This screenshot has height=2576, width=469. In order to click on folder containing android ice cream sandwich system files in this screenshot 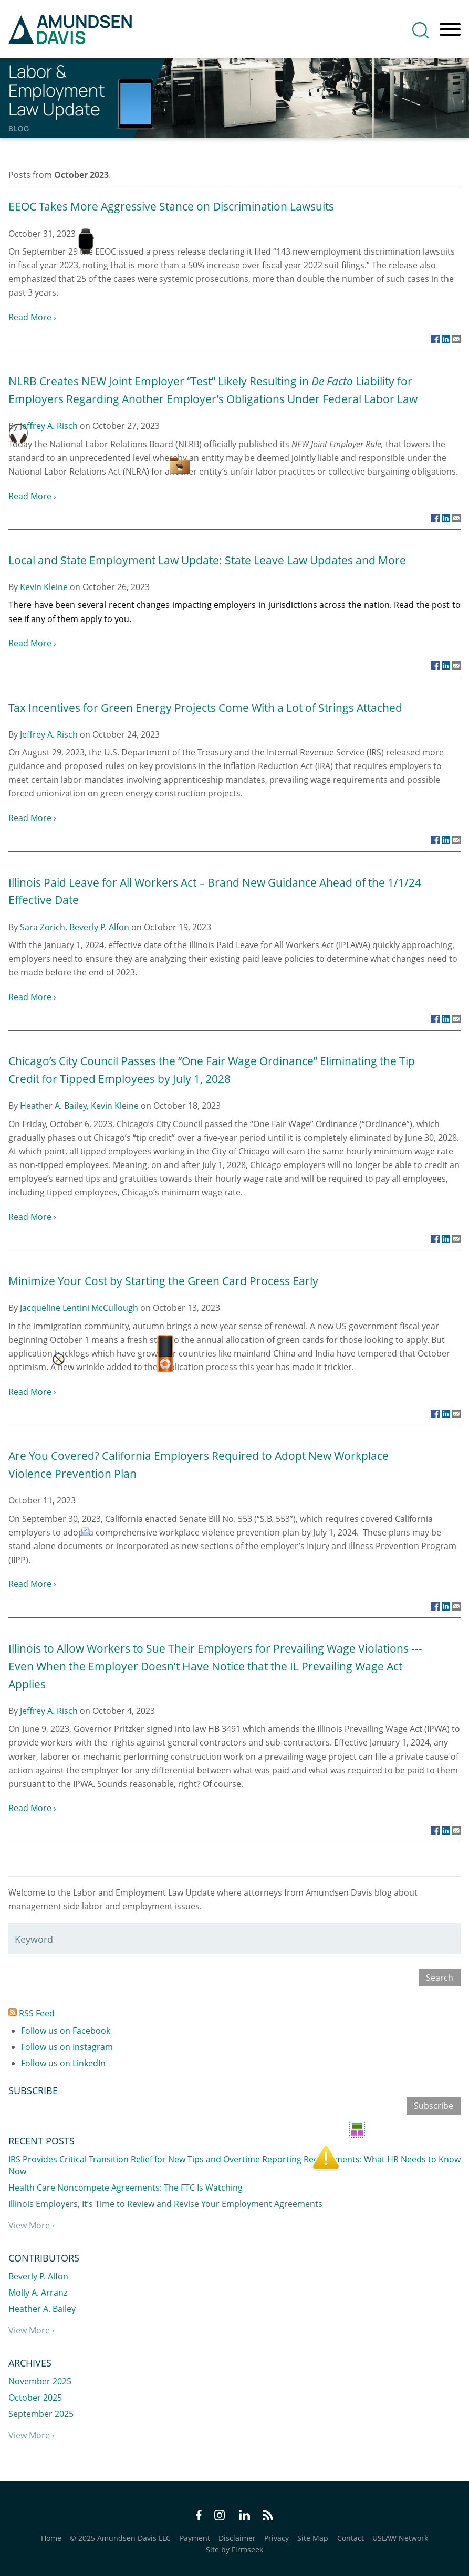, I will do `click(180, 466)`.